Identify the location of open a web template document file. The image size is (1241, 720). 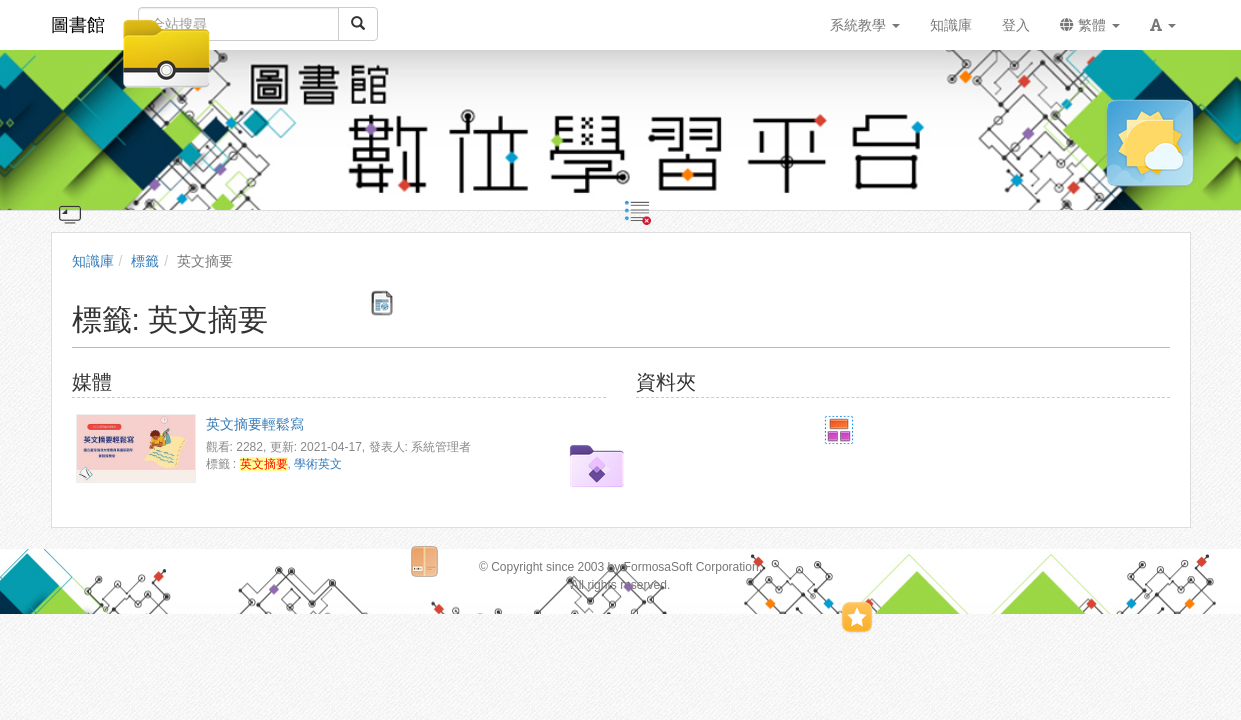
(382, 303).